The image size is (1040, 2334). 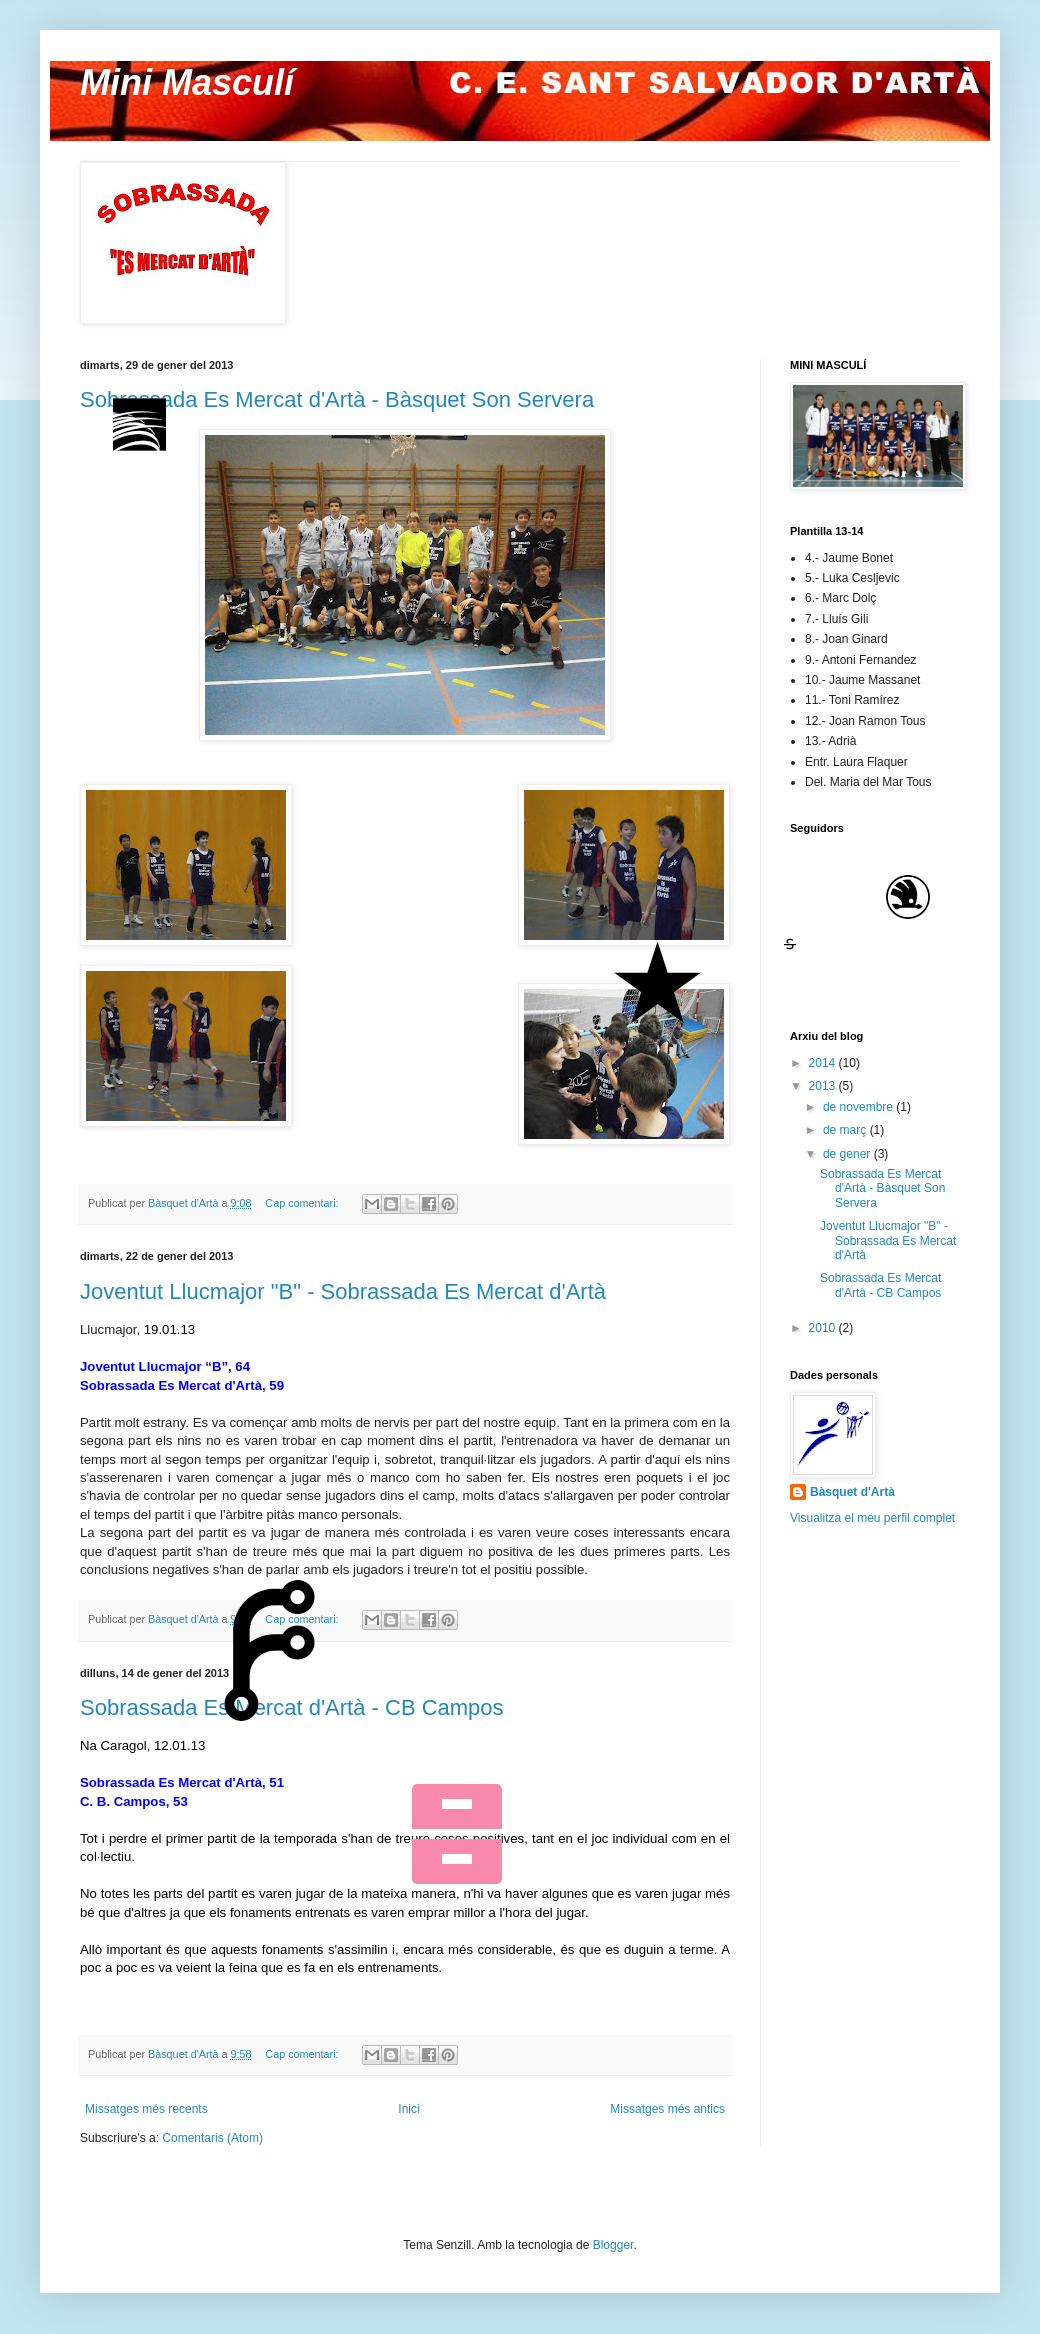 I want to click on open forgejo git repository, so click(x=269, y=1650).